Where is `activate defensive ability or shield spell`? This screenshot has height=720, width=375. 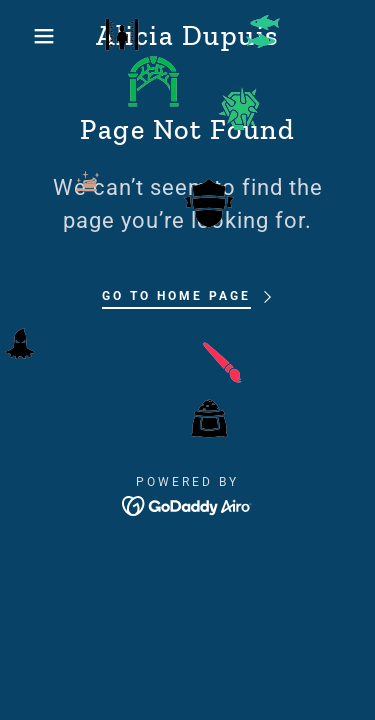 activate defensive ability or shield spell is located at coordinates (240, 109).